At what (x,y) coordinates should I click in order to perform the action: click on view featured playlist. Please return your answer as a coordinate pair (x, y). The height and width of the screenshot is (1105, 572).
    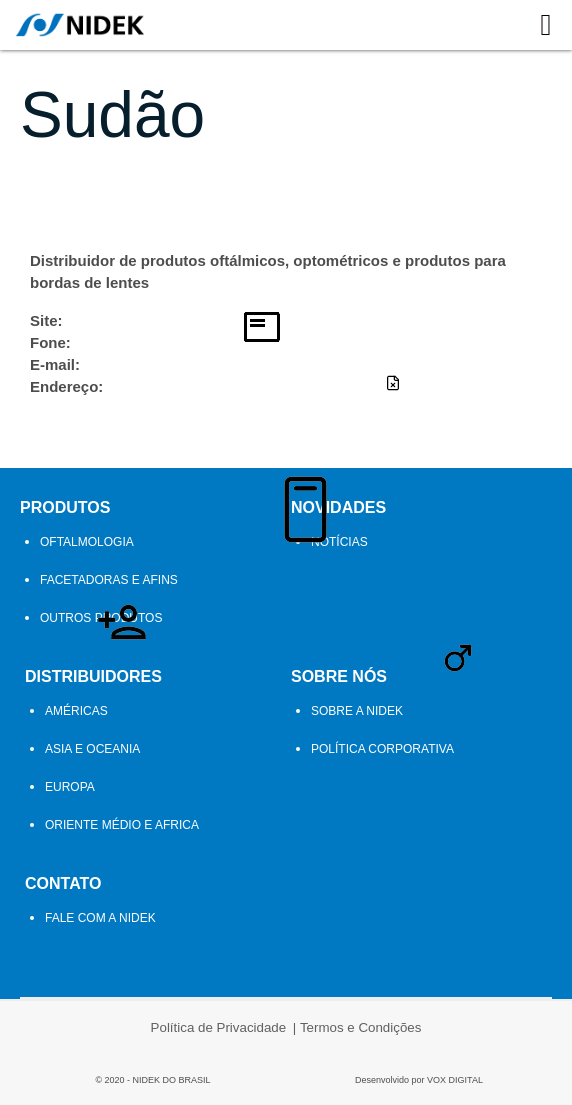
    Looking at the image, I should click on (262, 327).